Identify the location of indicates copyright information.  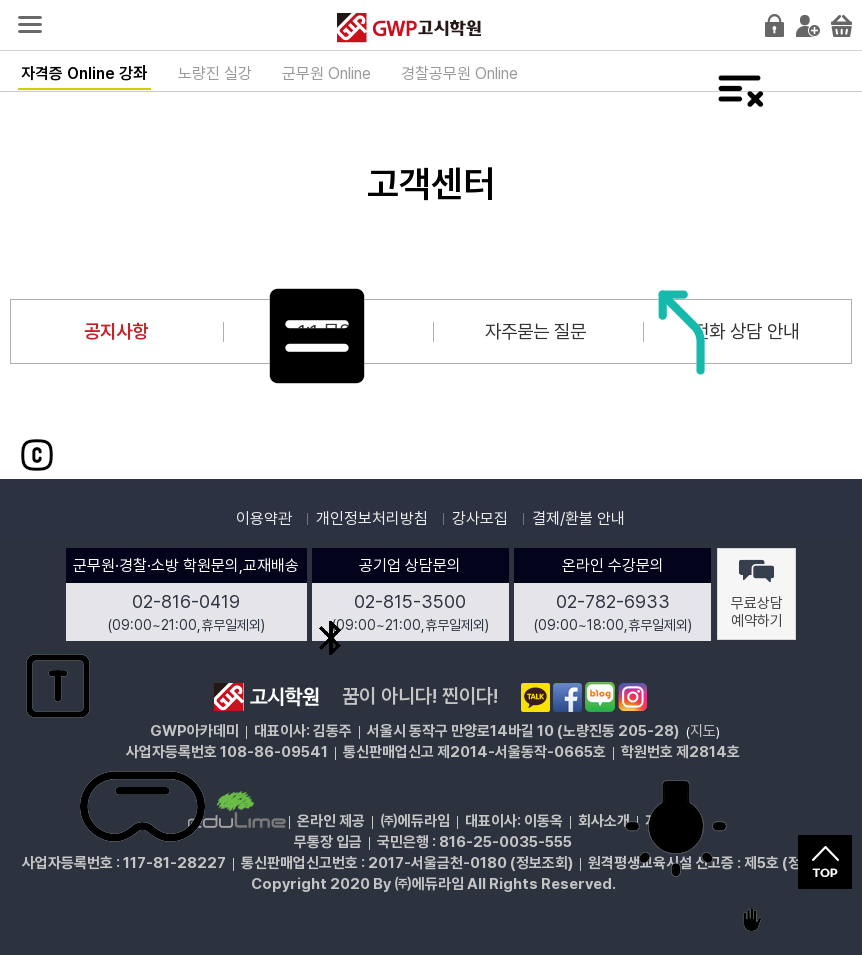
(37, 455).